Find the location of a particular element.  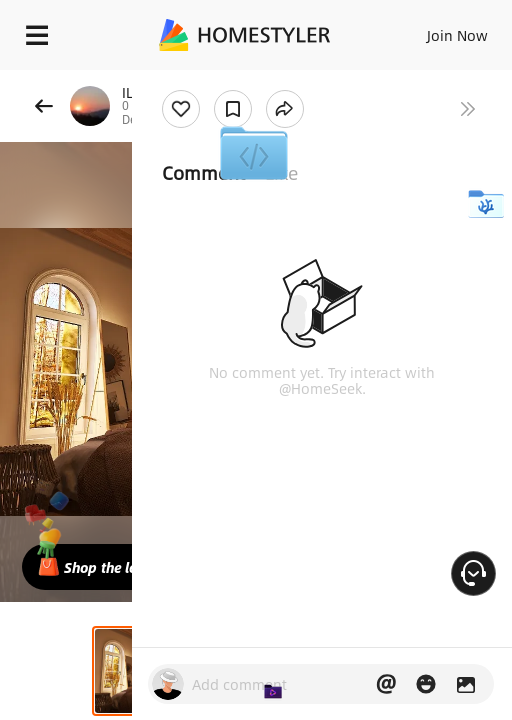

open your code projects folder is located at coordinates (254, 153).